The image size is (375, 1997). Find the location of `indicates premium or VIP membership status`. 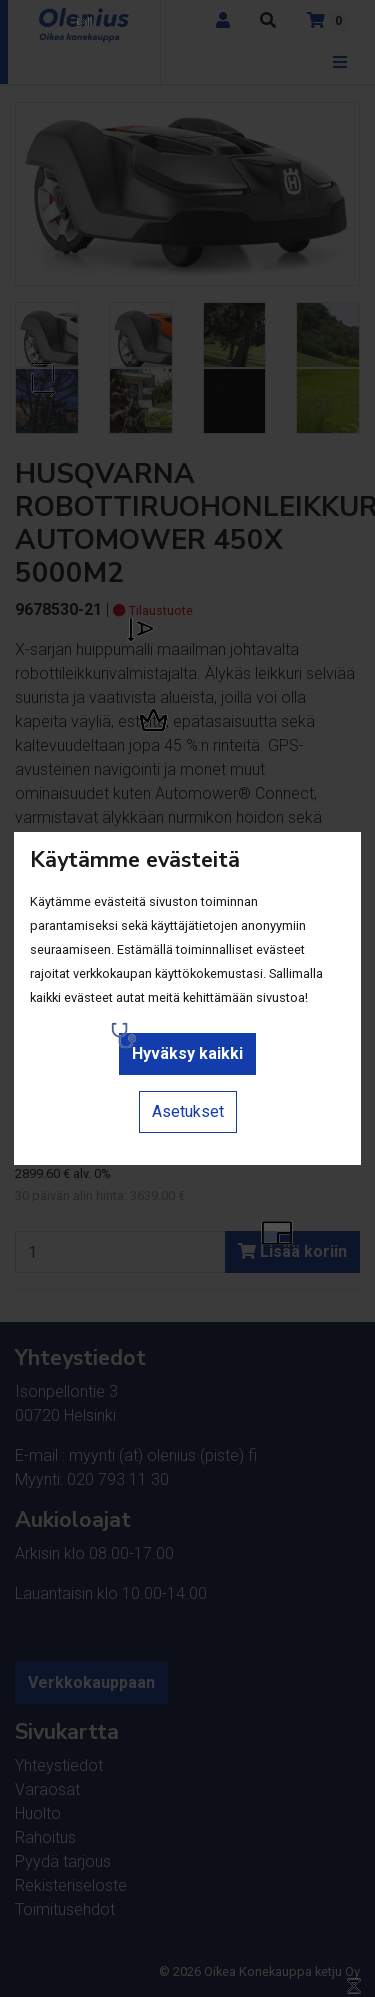

indicates premium or VIP membership status is located at coordinates (153, 721).